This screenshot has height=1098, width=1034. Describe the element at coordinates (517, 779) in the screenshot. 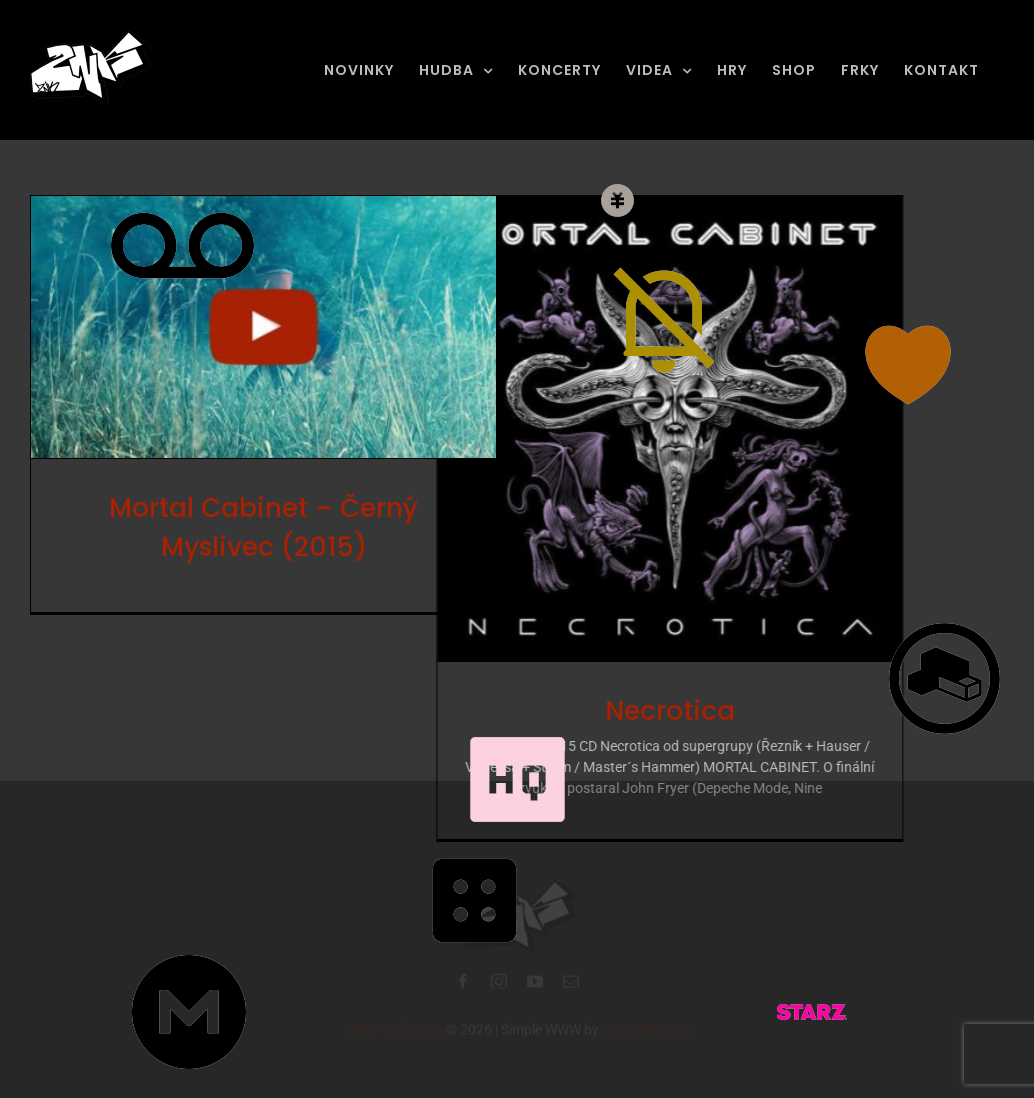

I see `indicates high quality media or streaming option` at that location.